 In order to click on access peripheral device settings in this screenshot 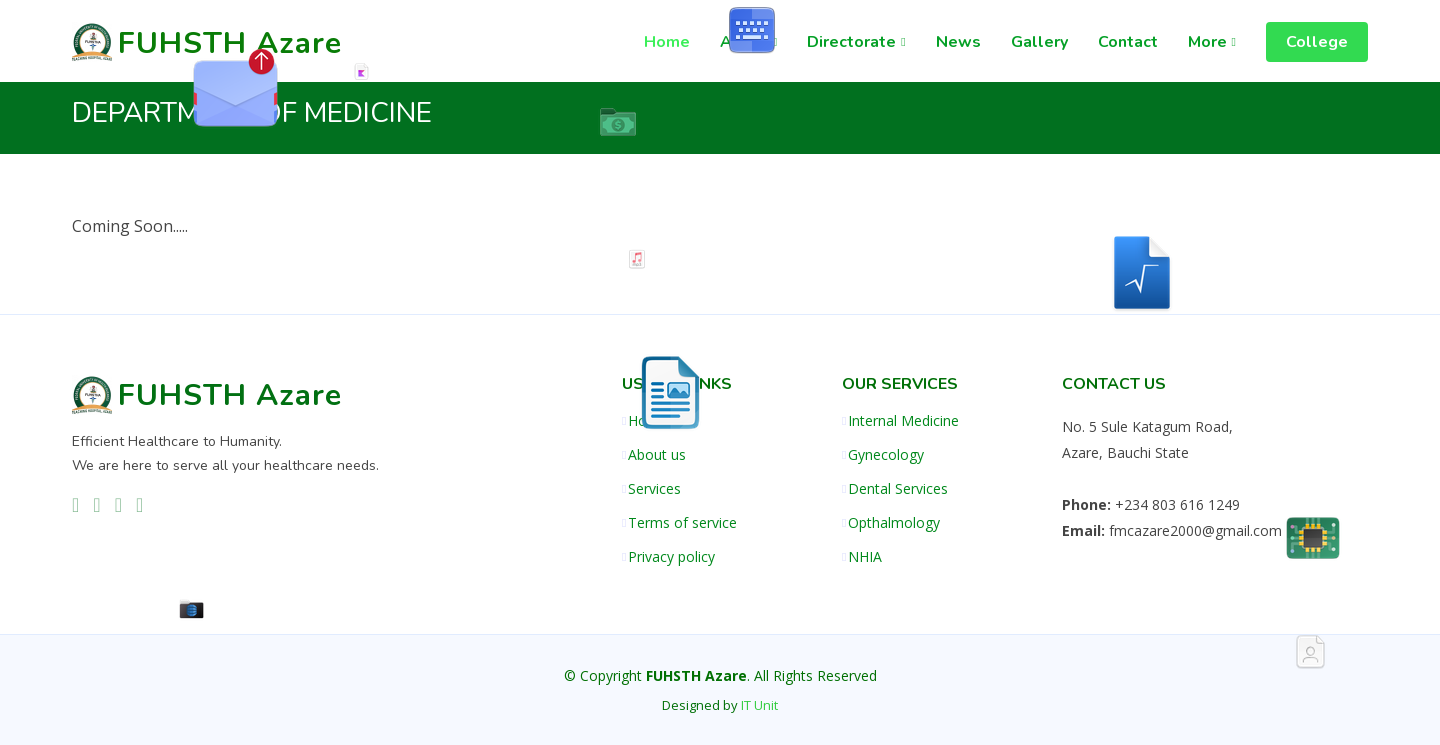, I will do `click(752, 30)`.